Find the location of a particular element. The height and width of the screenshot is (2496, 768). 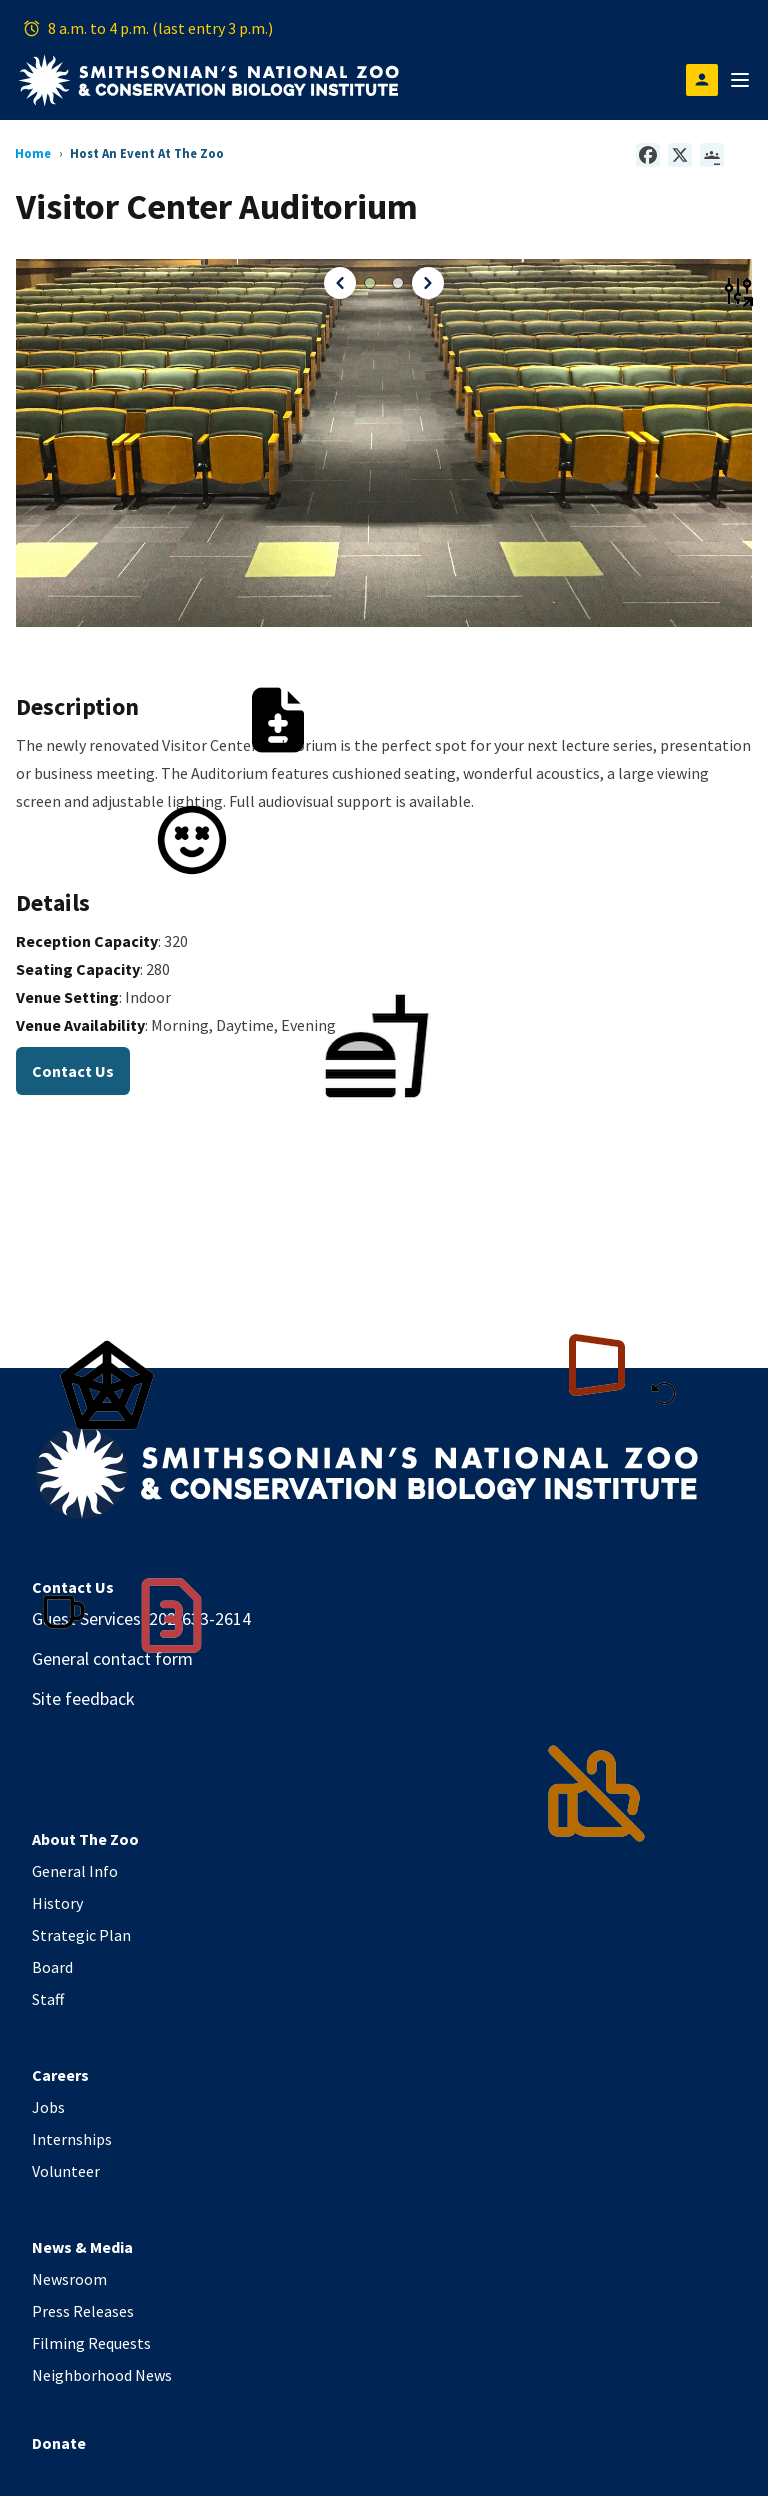

view file differences or changes is located at coordinates (278, 720).